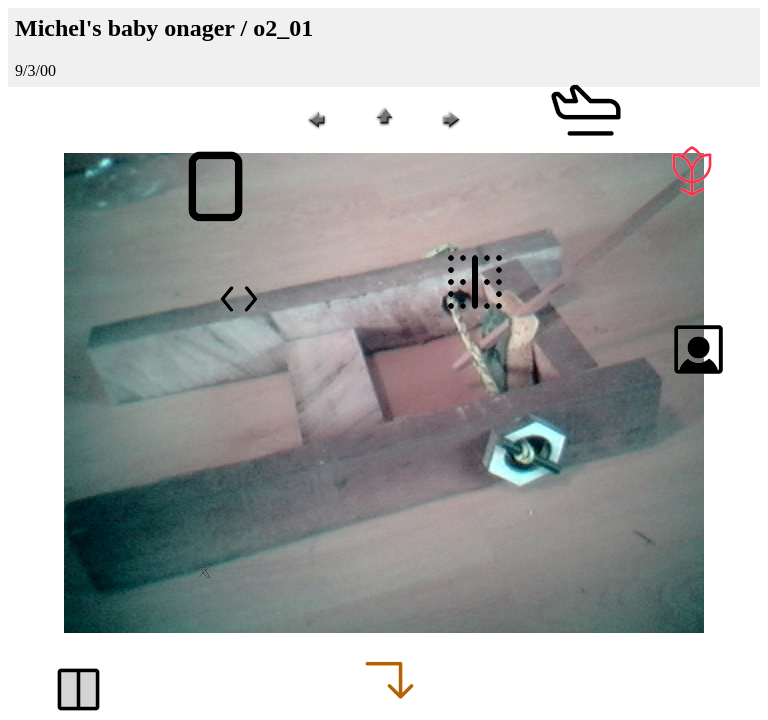 The width and height of the screenshot is (768, 720). Describe the element at coordinates (239, 299) in the screenshot. I see `view or edit source code` at that location.